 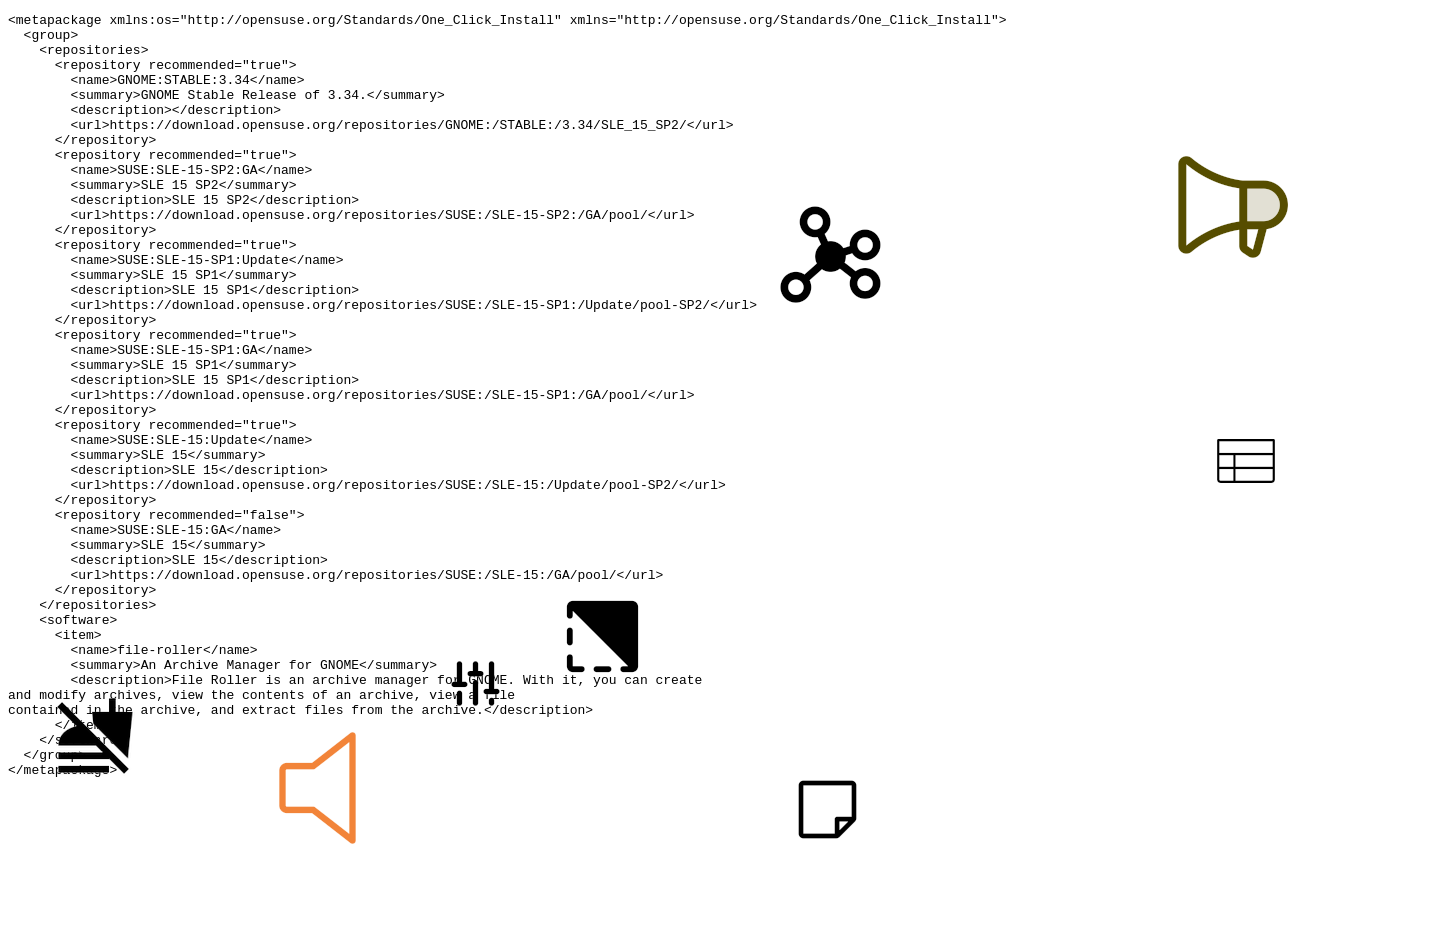 I want to click on indicates food is not allowed in this area, so click(x=95, y=735).